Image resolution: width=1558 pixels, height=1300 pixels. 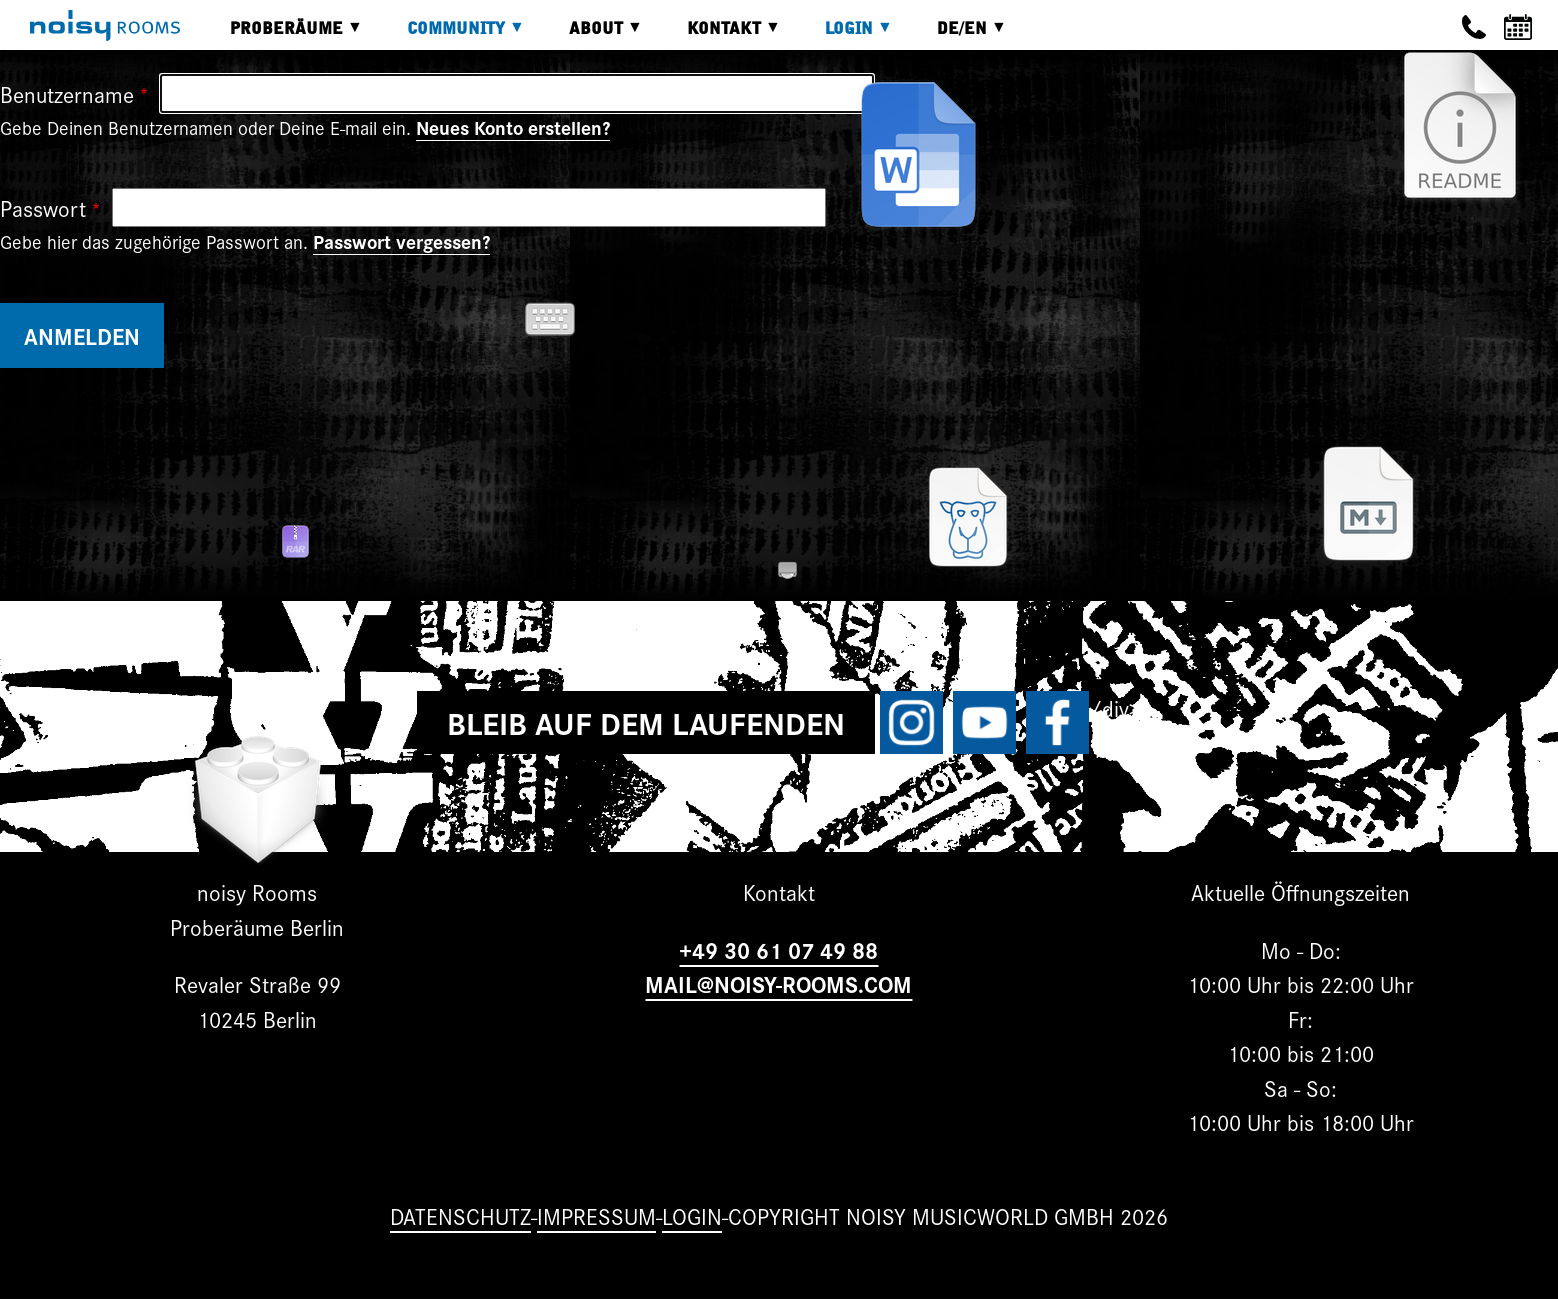 I want to click on a compressed RAR archive file, so click(x=295, y=541).